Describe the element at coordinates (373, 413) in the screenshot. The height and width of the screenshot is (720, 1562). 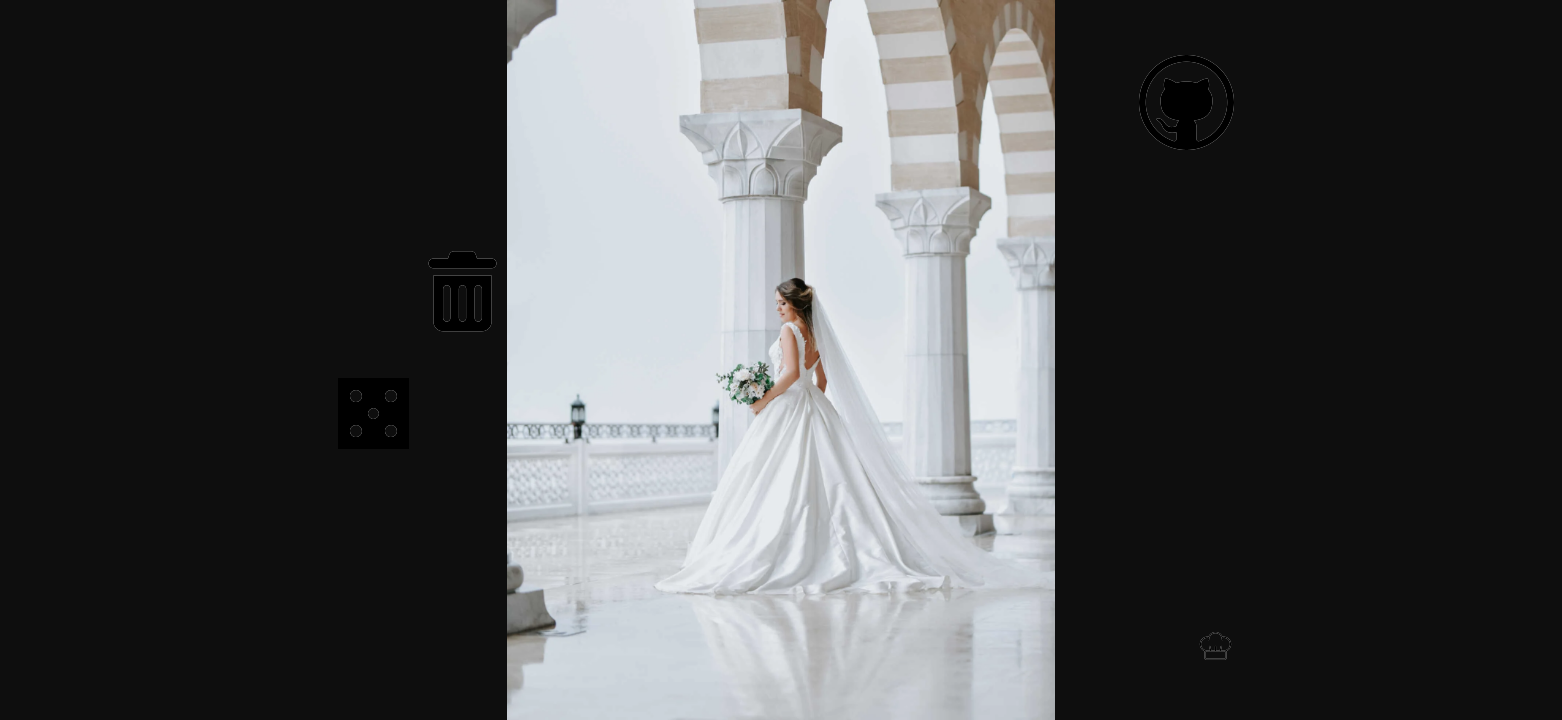
I see `access casino or gambling games` at that location.